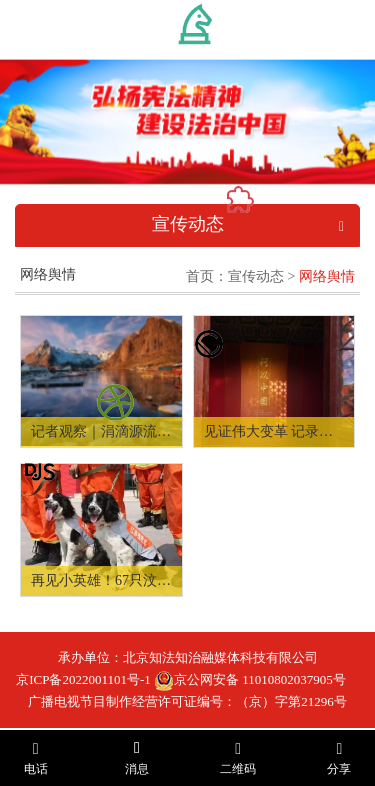 The width and height of the screenshot is (375, 786). What do you see at coordinates (209, 344) in the screenshot?
I see `Gatsby framework logo` at bounding box center [209, 344].